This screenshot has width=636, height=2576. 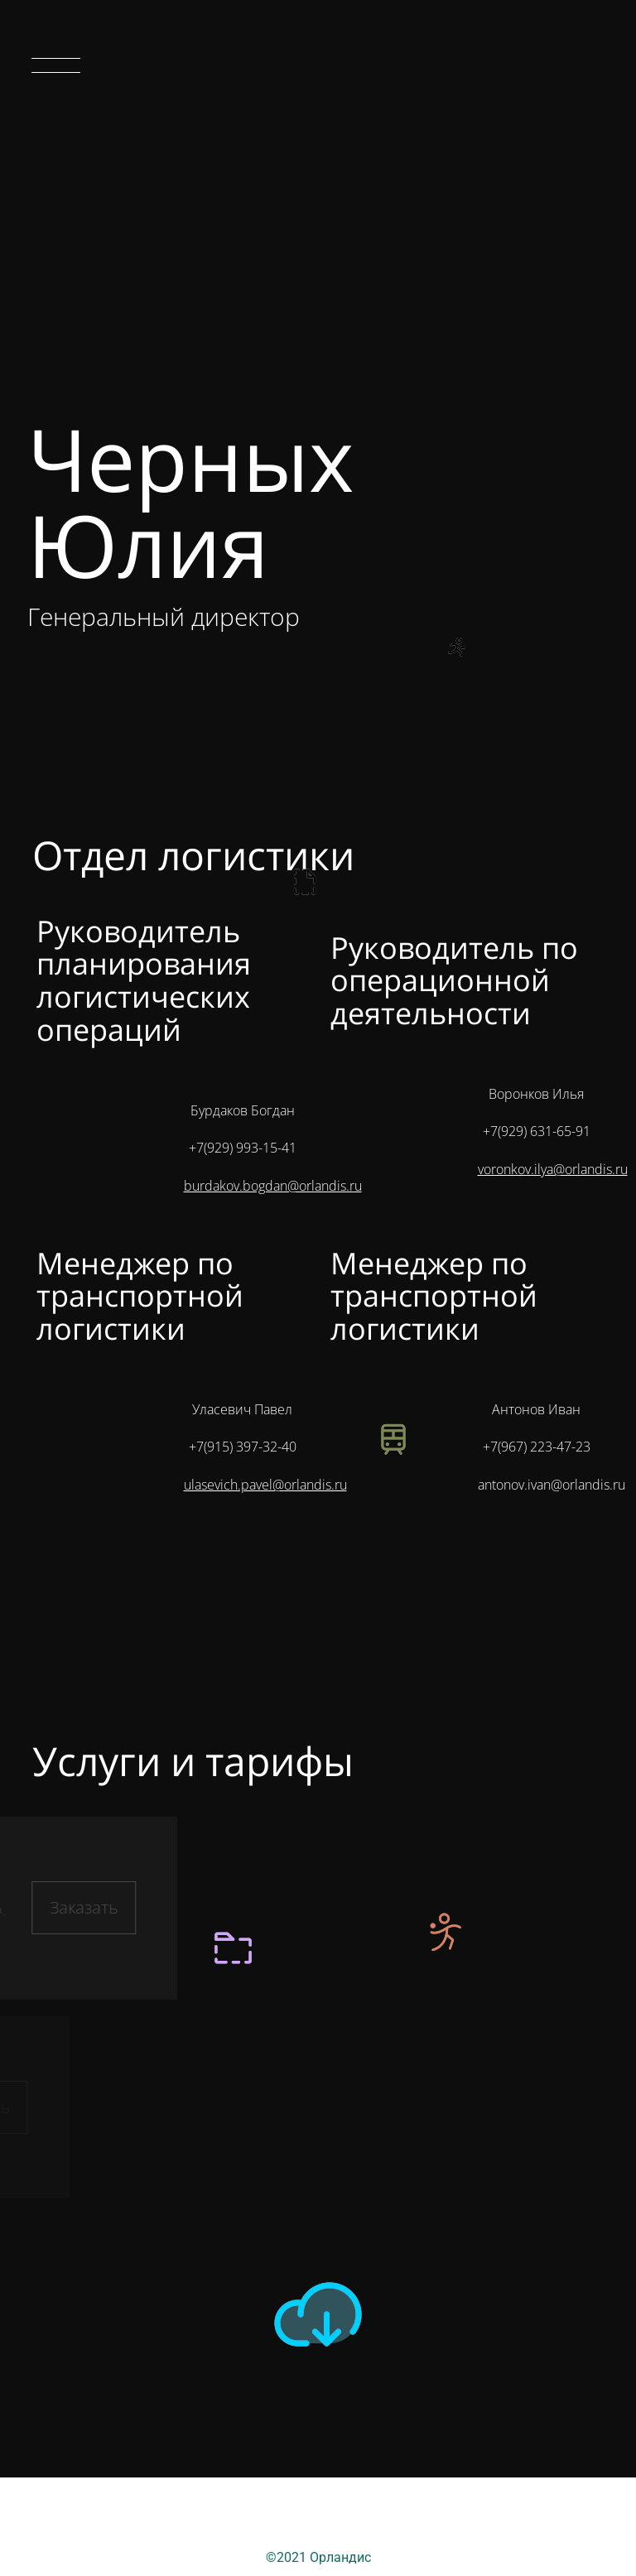 What do you see at coordinates (457, 647) in the screenshot?
I see `start a running or fitness activity` at bounding box center [457, 647].